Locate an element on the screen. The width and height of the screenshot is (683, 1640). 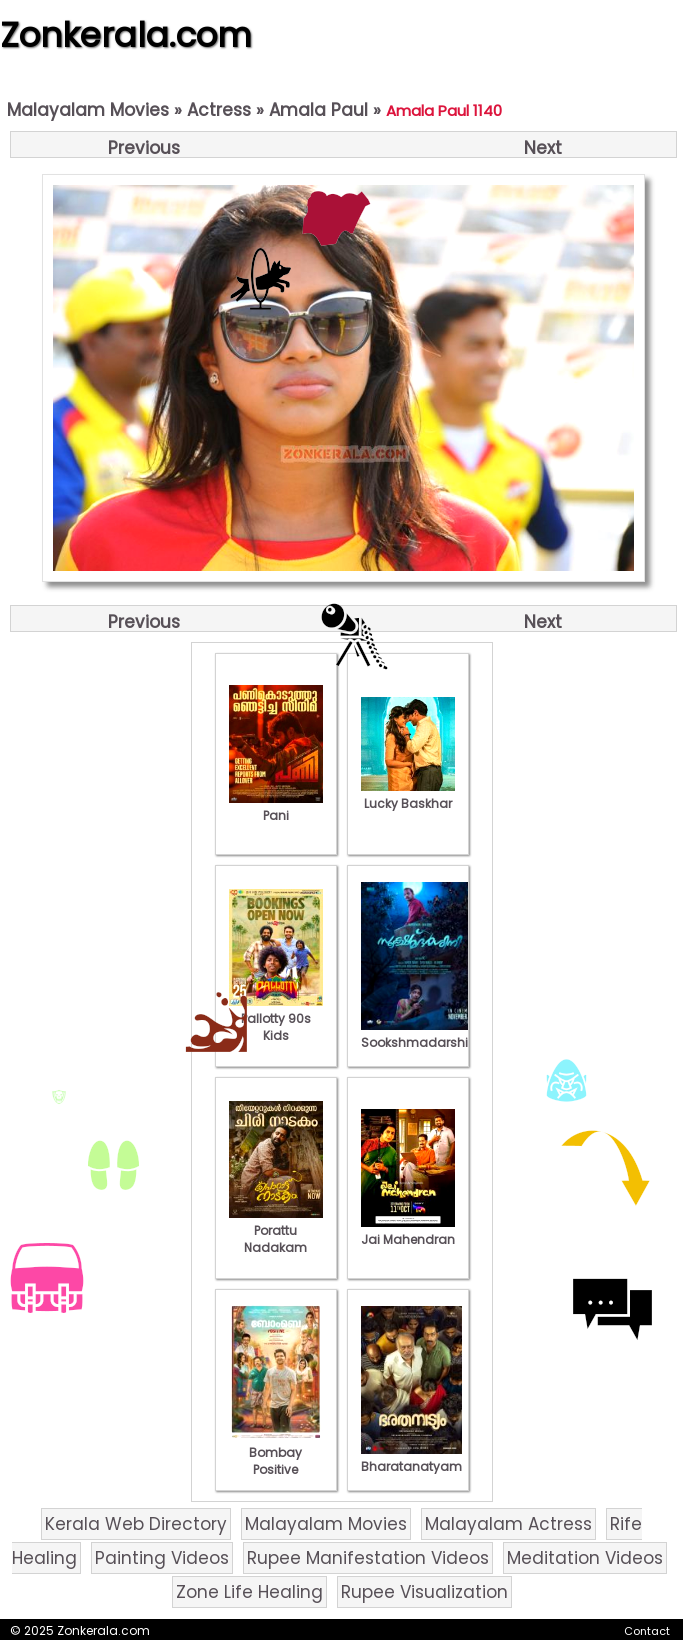
access comfort or relaxation settings is located at coordinates (113, 1164).